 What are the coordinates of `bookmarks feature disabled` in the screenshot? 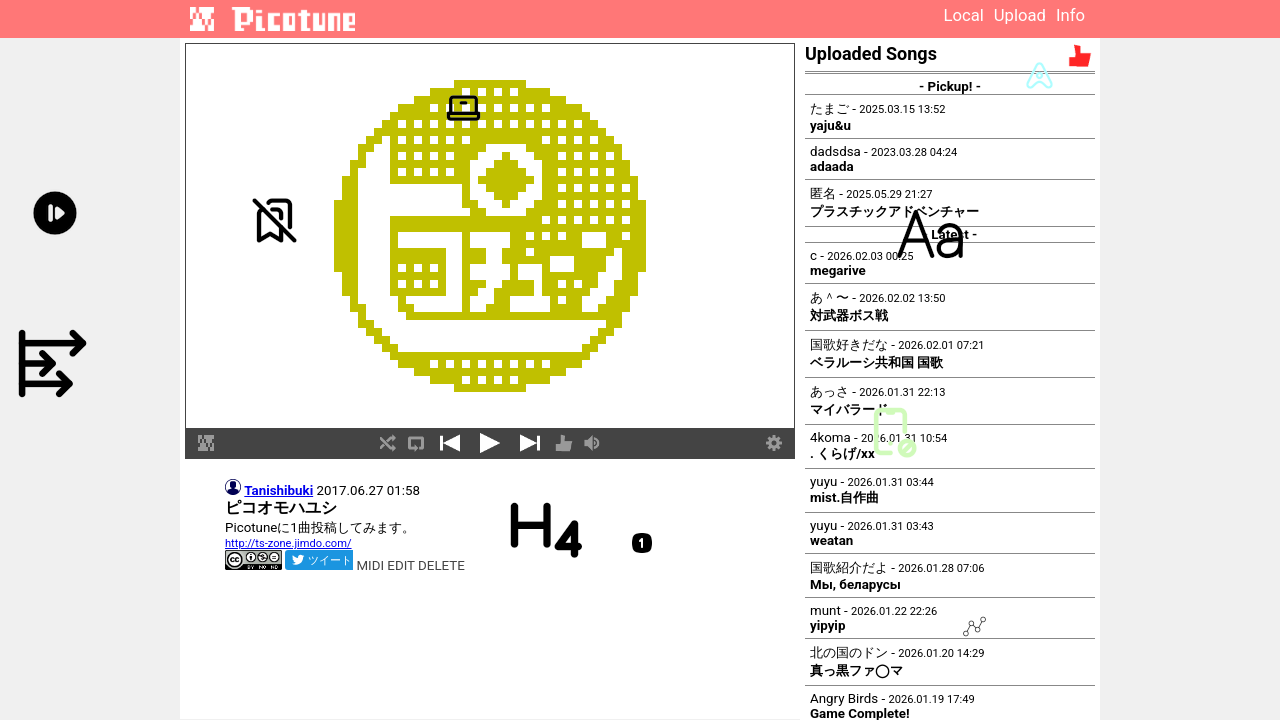 It's located at (274, 220).